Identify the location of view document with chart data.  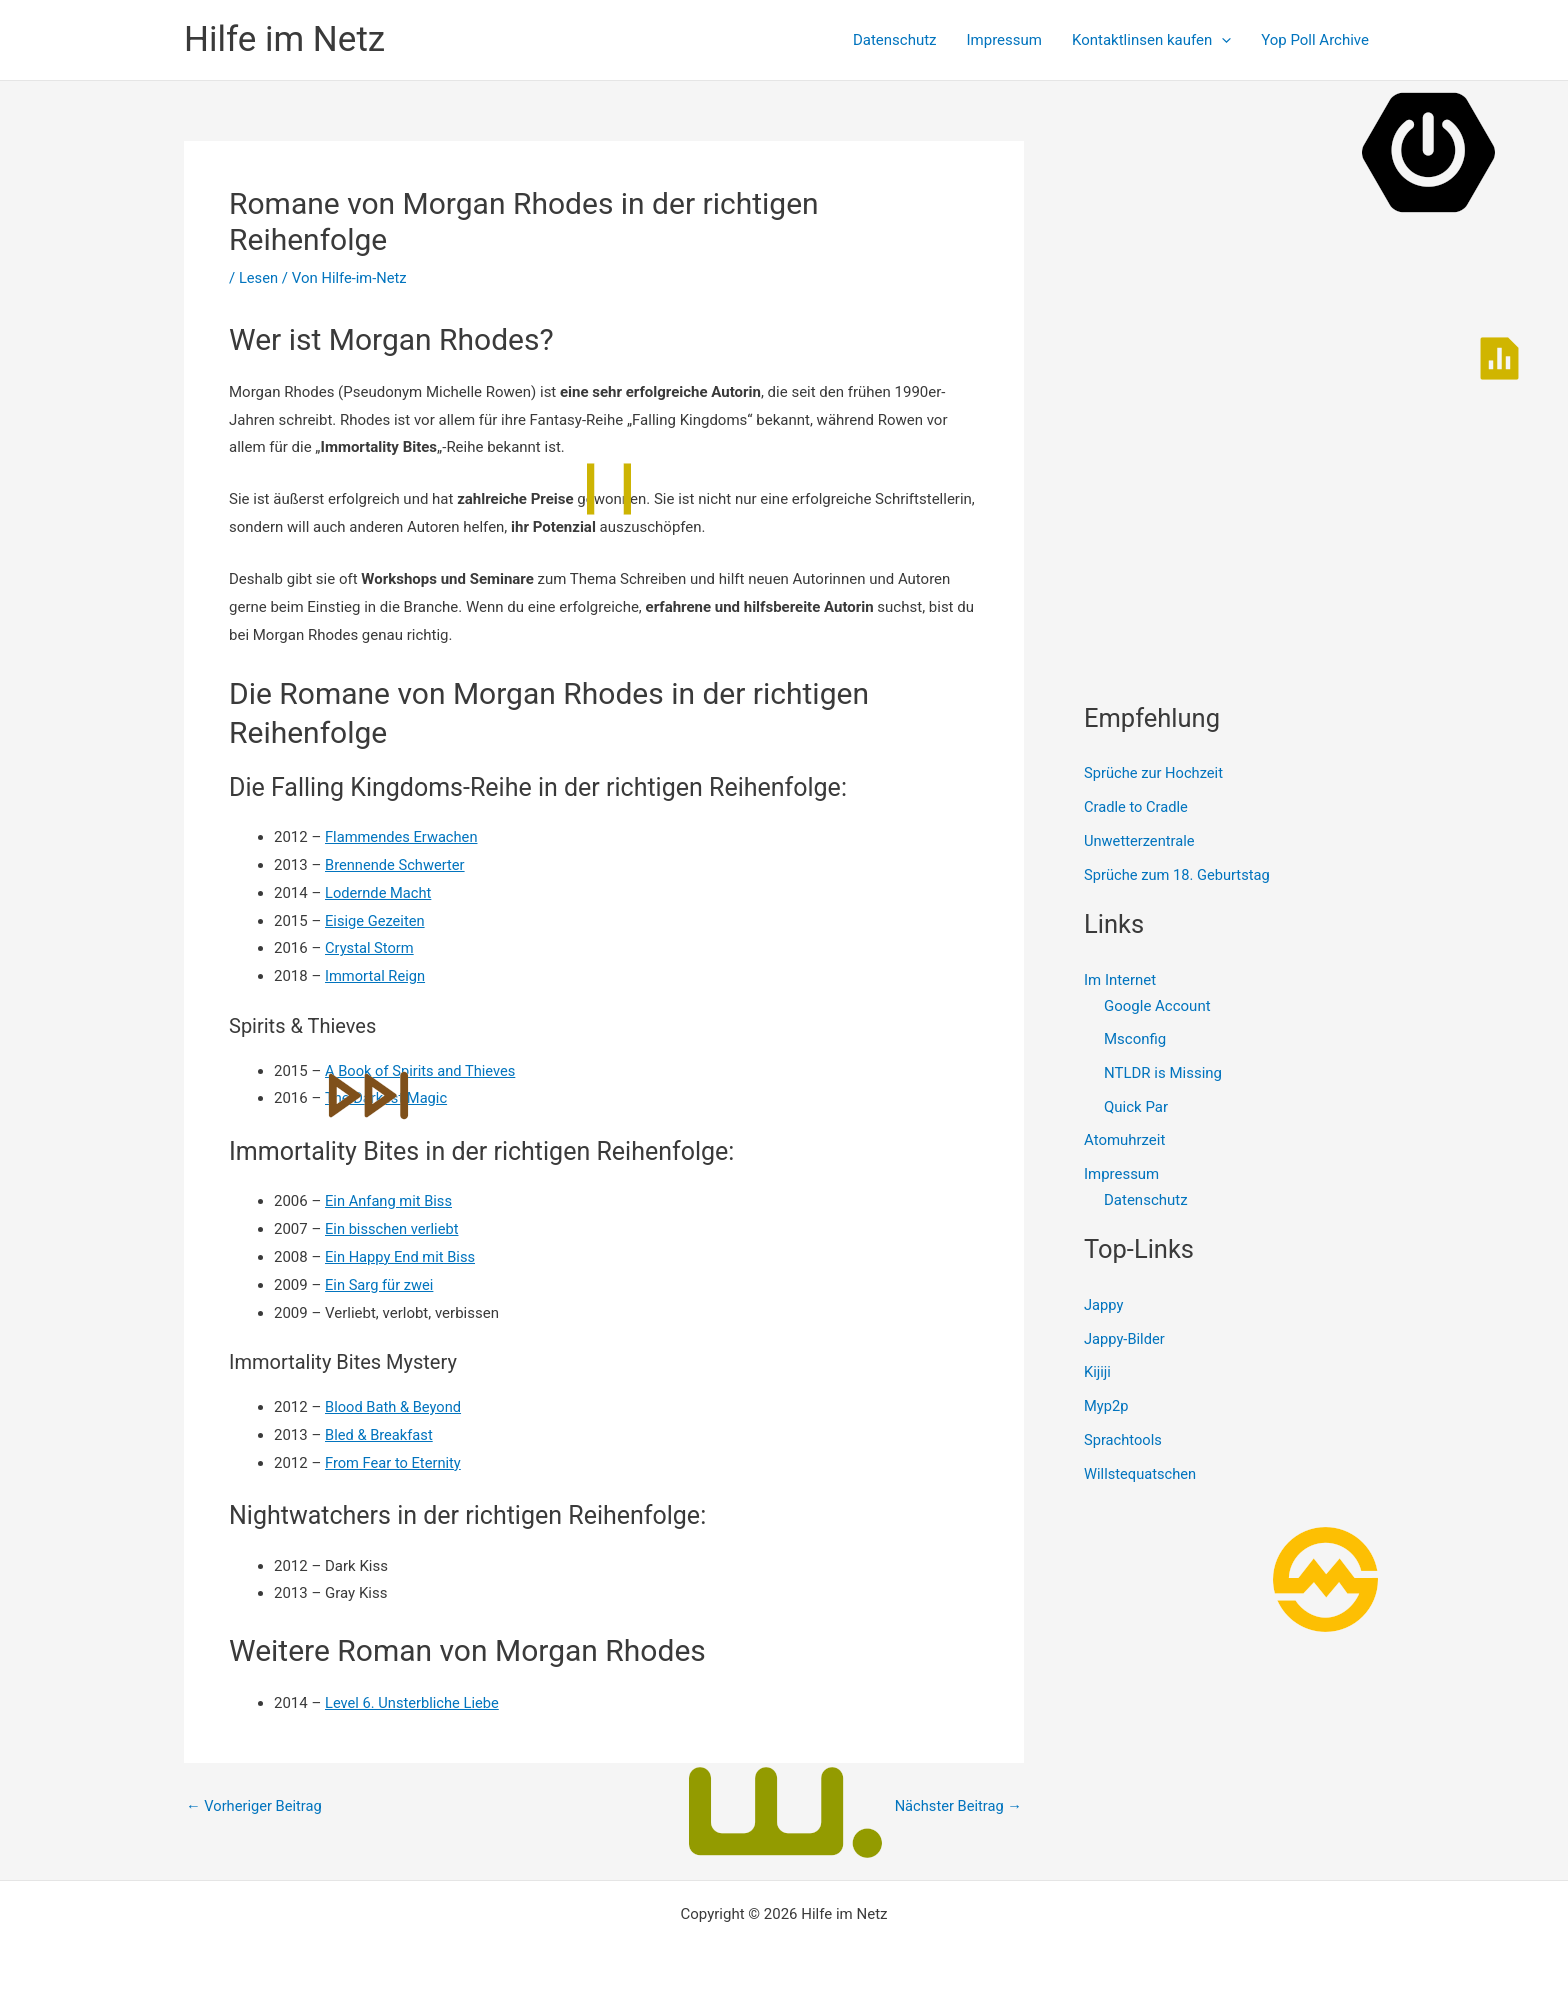
(1499, 358).